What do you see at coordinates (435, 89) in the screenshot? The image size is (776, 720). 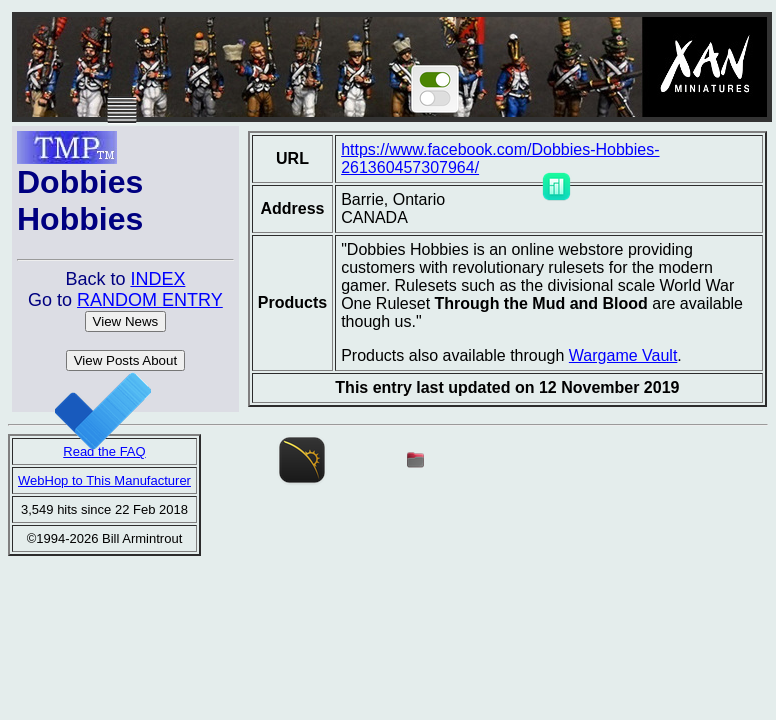 I see `open system settings or preferences` at bounding box center [435, 89].